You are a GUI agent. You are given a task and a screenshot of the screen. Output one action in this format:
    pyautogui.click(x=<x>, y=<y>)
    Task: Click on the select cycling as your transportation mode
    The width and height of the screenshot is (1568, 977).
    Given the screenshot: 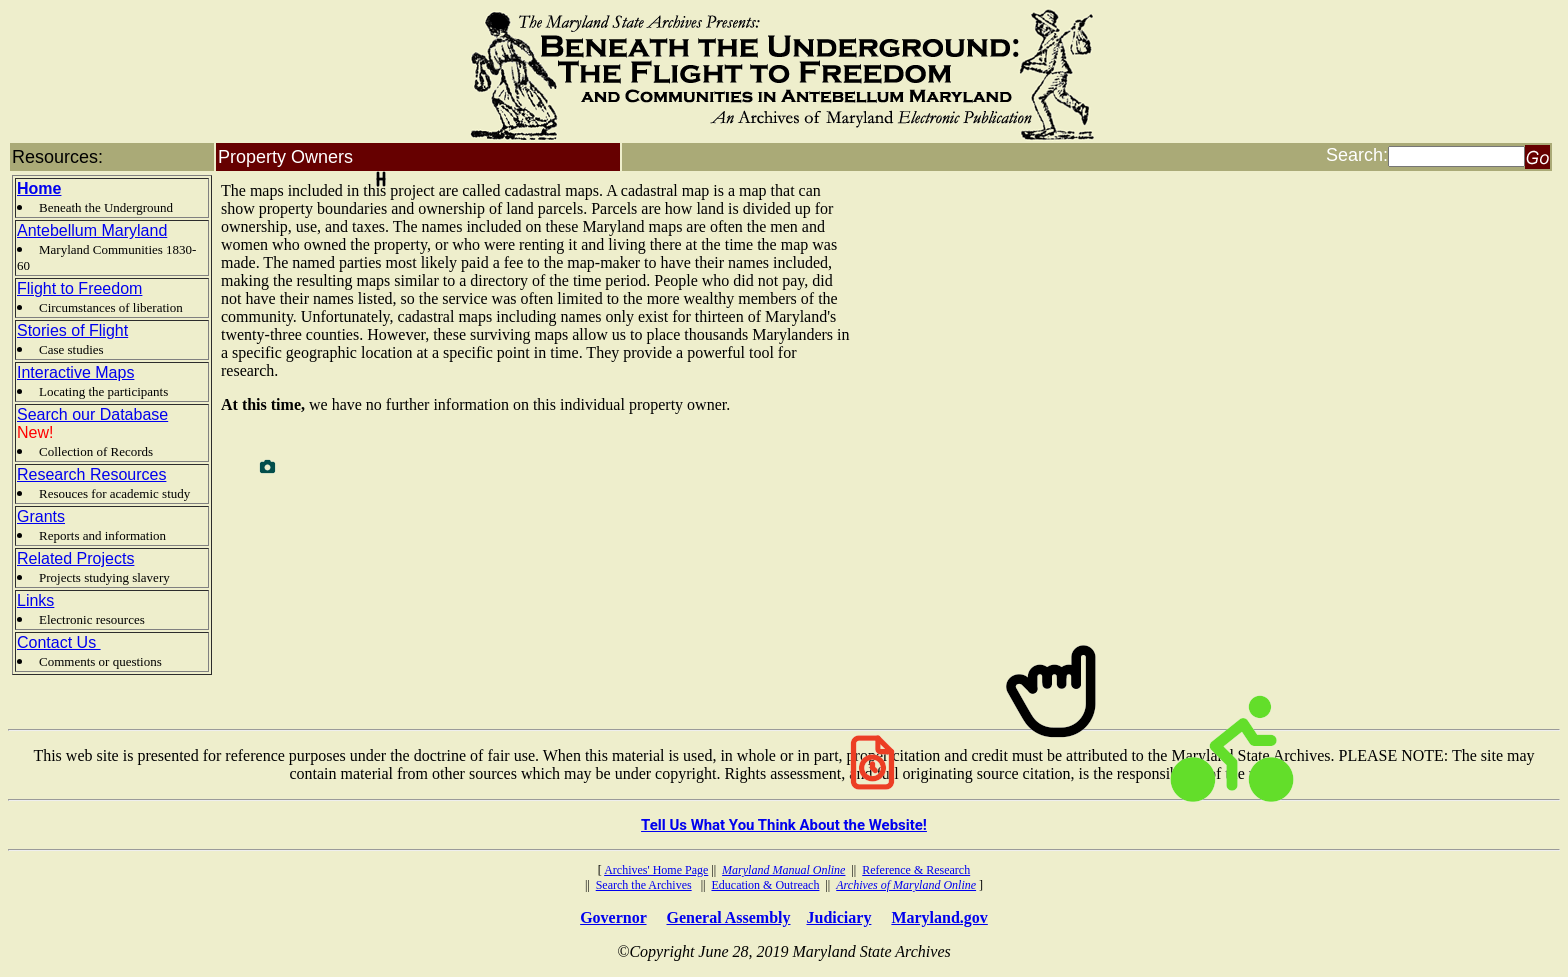 What is the action you would take?
    pyautogui.click(x=1232, y=746)
    